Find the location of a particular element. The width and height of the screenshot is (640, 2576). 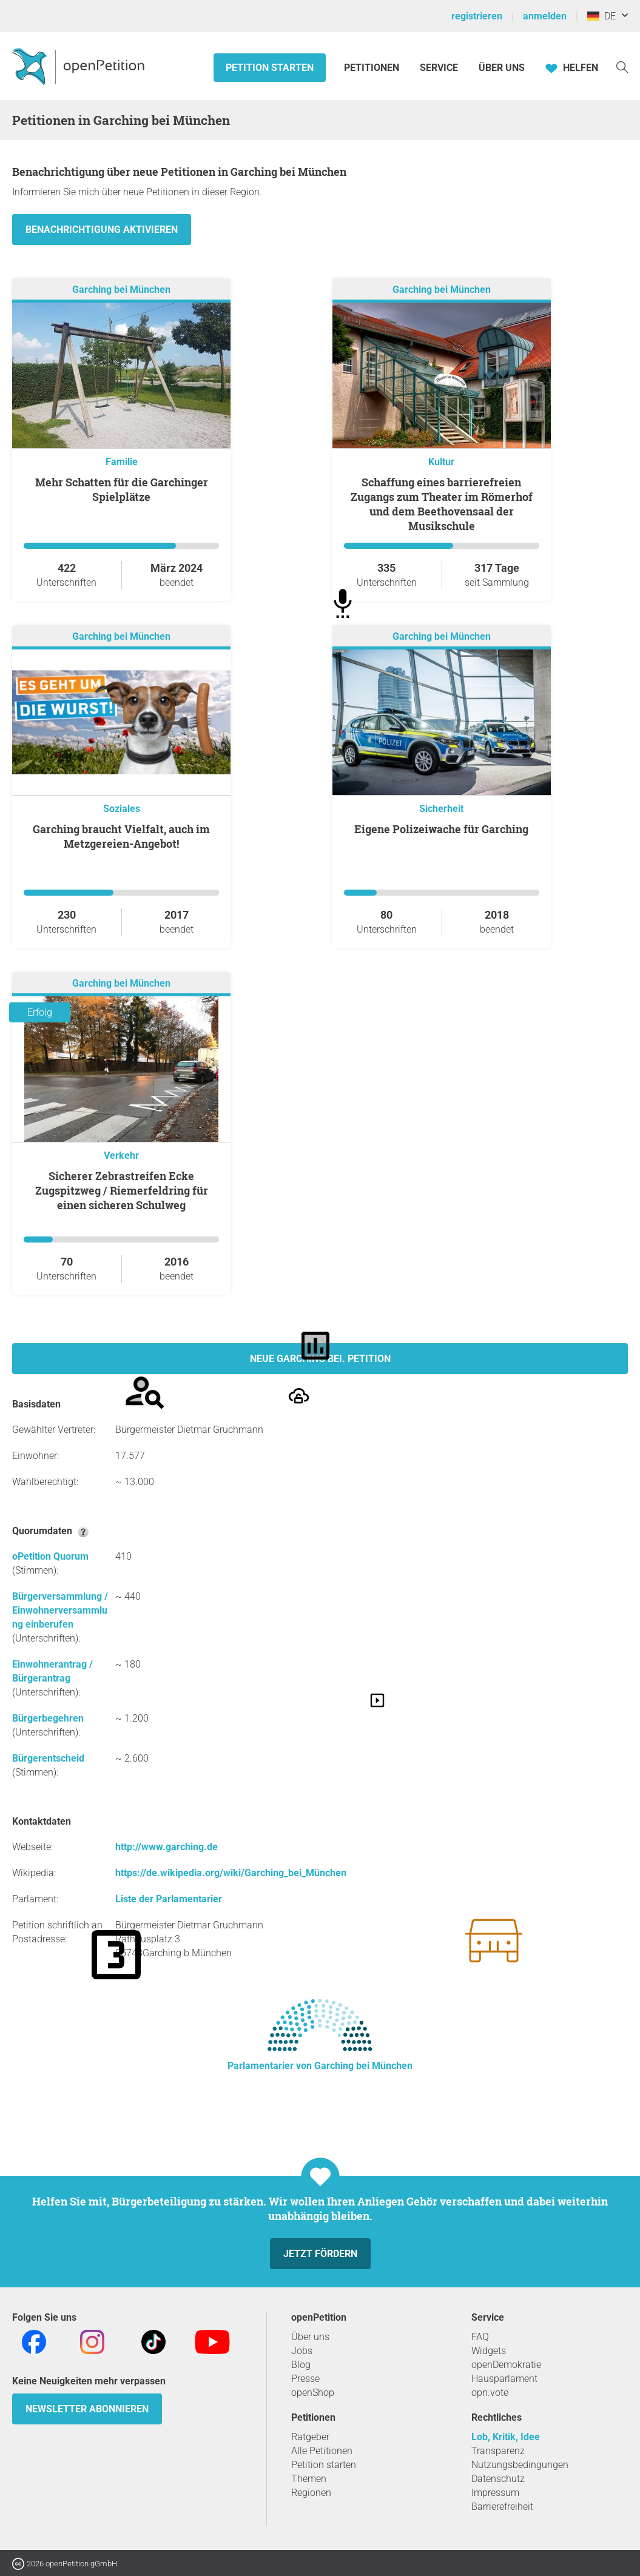

select option 3 from a numbered list is located at coordinates (116, 1954).